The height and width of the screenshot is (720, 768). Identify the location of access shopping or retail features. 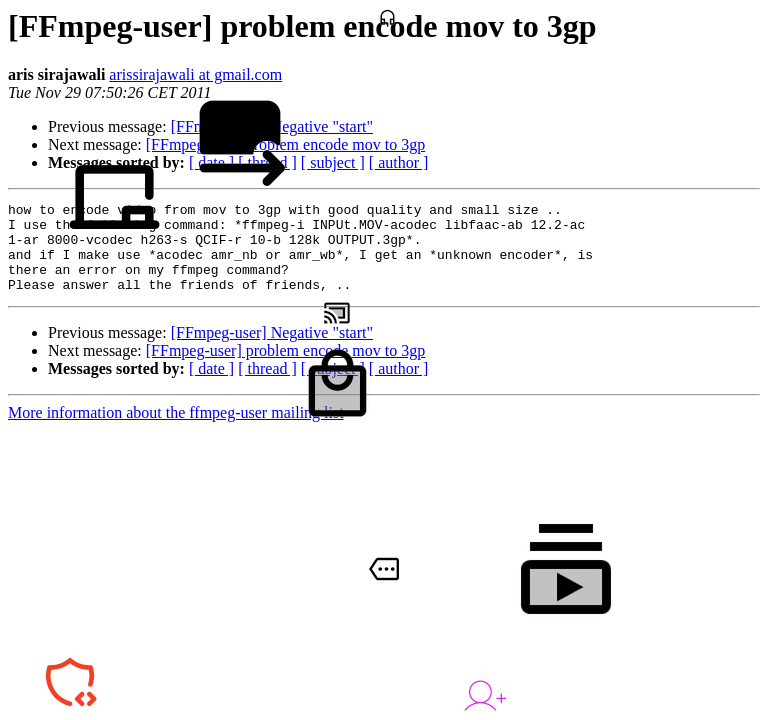
(337, 384).